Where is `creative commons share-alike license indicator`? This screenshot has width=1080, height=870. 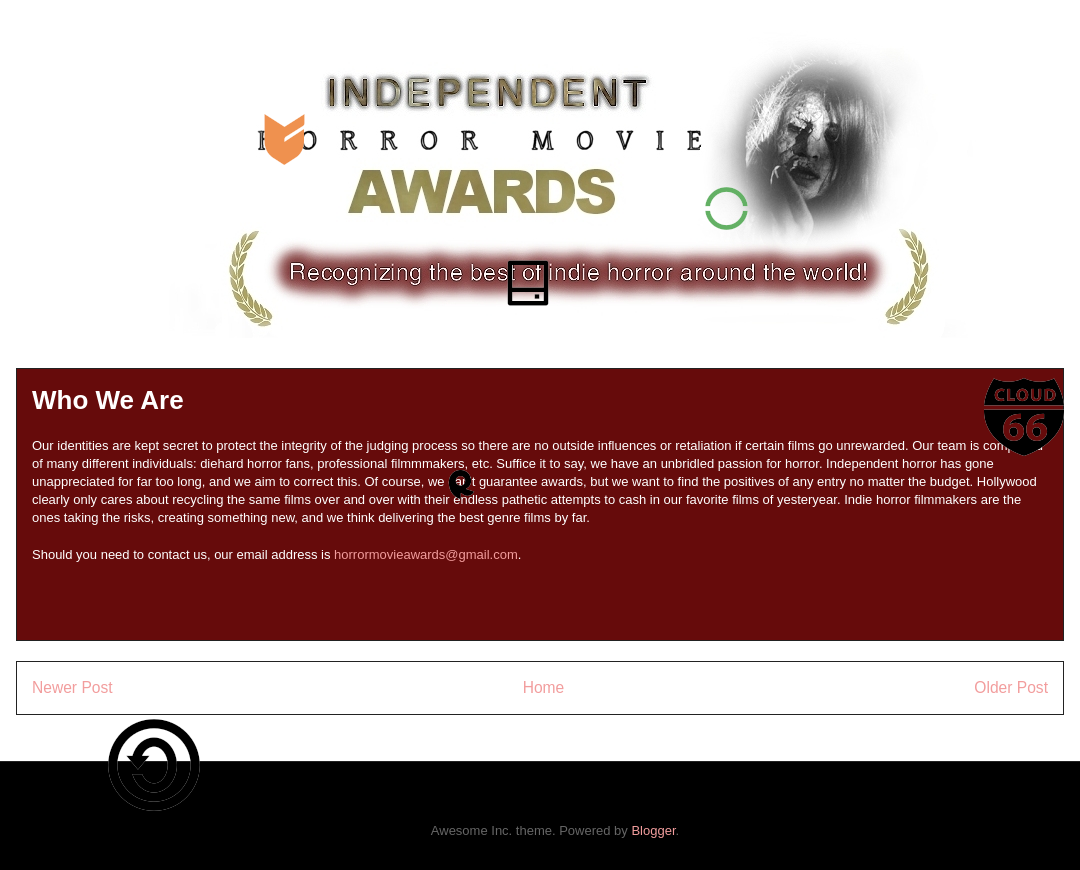 creative commons share-alike license indicator is located at coordinates (154, 765).